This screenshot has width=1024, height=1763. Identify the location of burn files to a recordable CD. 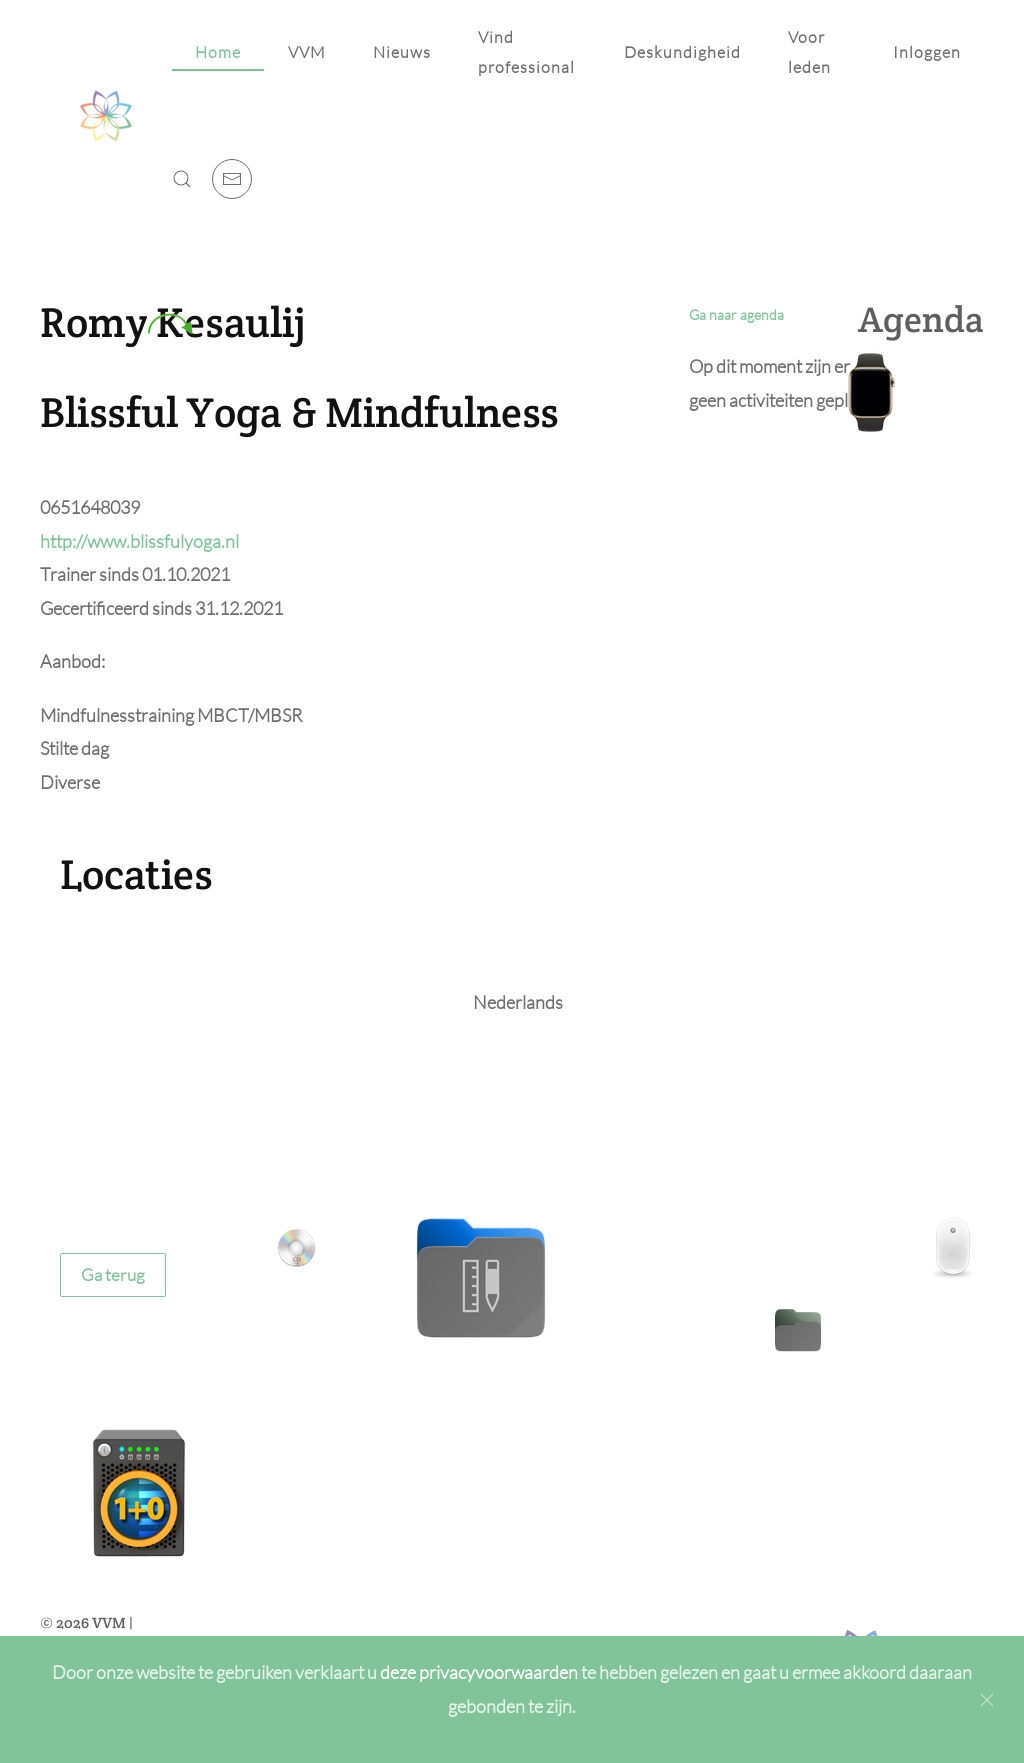
(296, 1248).